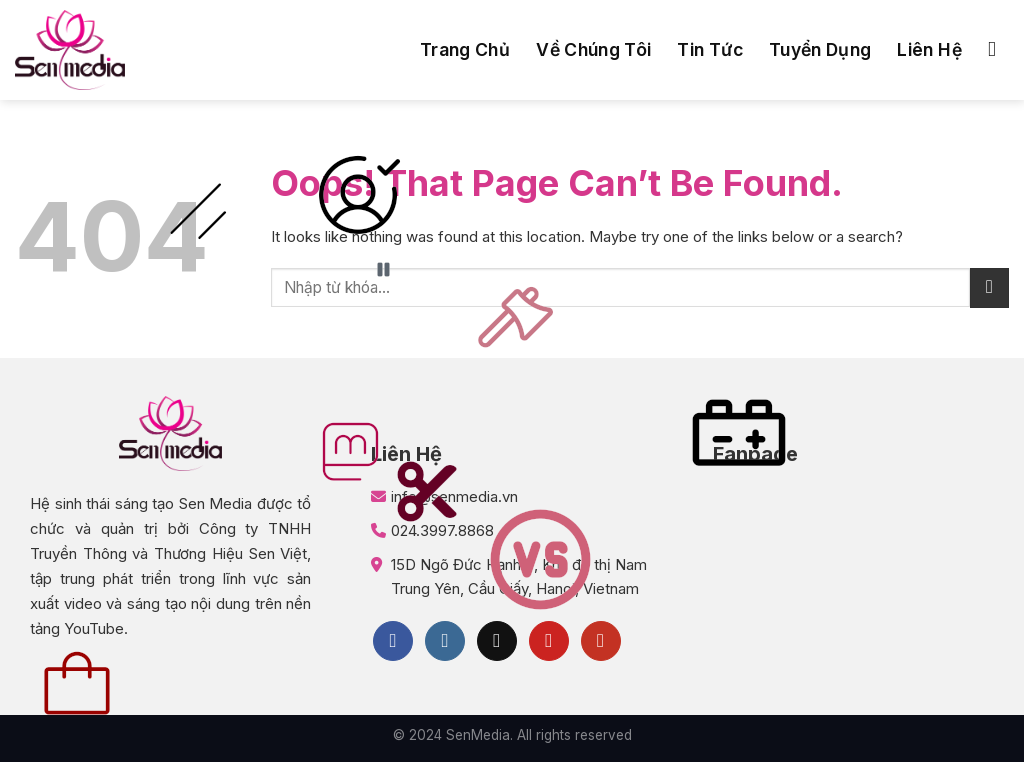 This screenshot has width=1024, height=762. I want to click on indicates signal strength or connectivity level, so click(199, 212).